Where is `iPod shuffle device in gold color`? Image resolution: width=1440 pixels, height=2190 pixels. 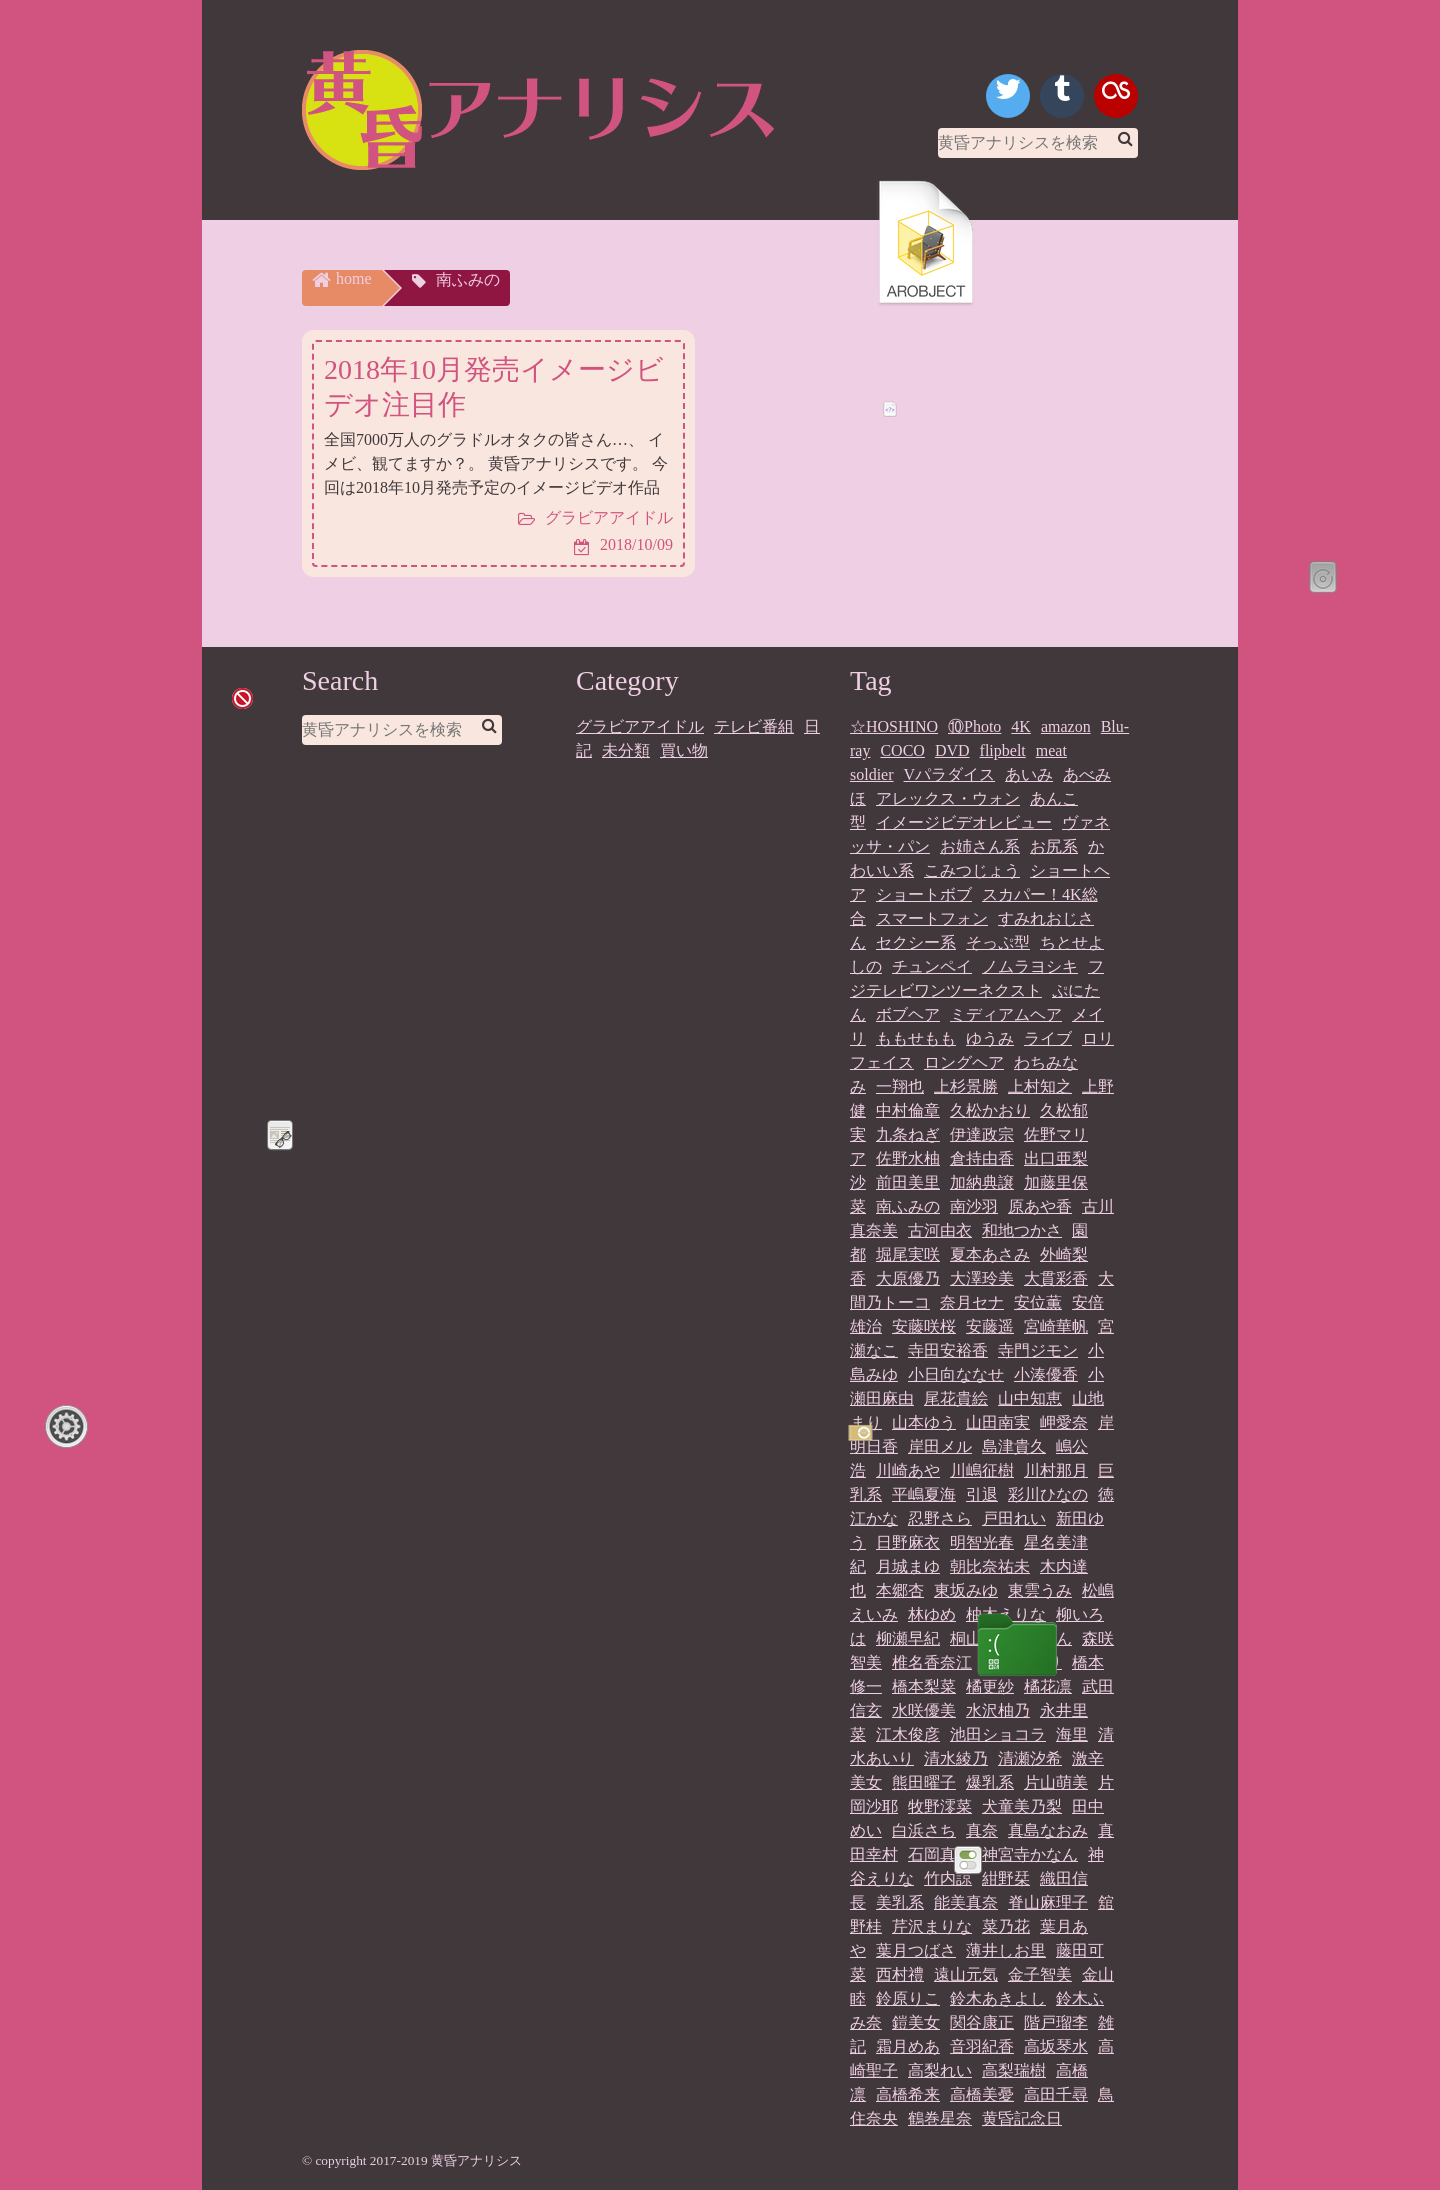 iPod shuffle device in gold color is located at coordinates (860, 1428).